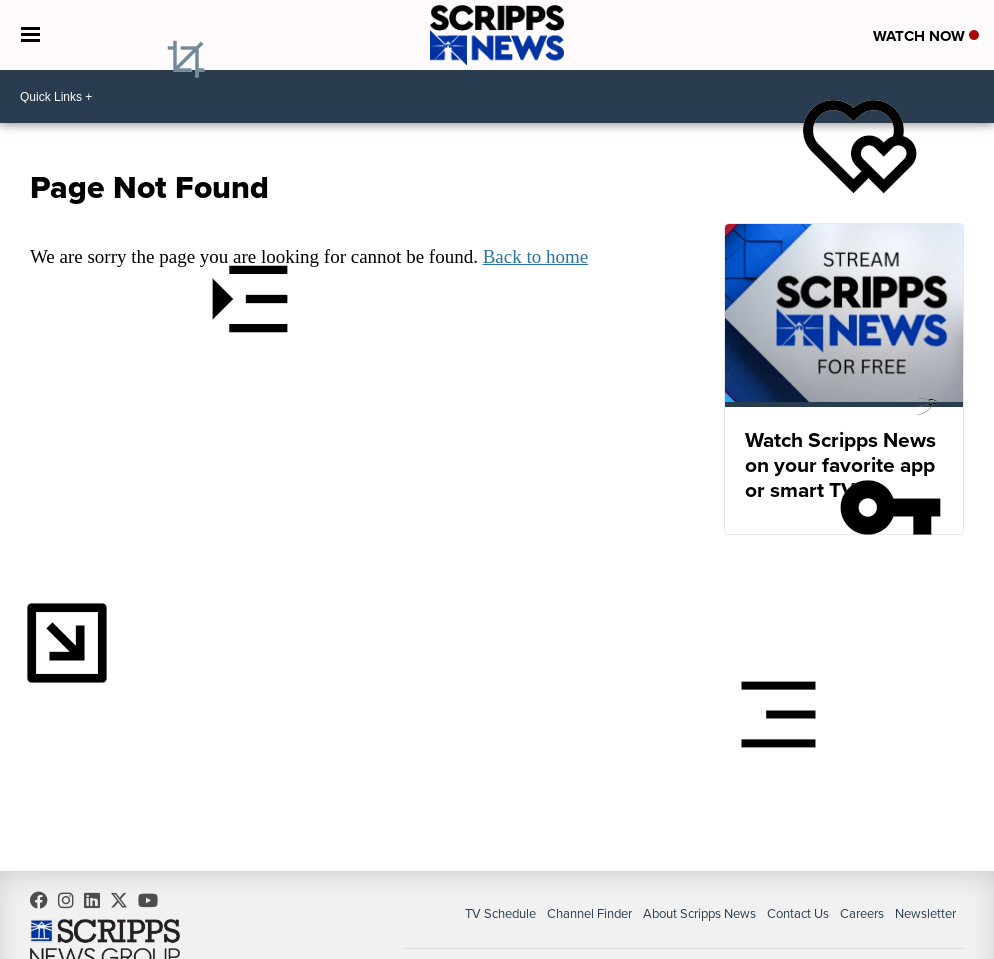 The image size is (994, 959). Describe the element at coordinates (778, 714) in the screenshot. I see `open navigation menu` at that location.